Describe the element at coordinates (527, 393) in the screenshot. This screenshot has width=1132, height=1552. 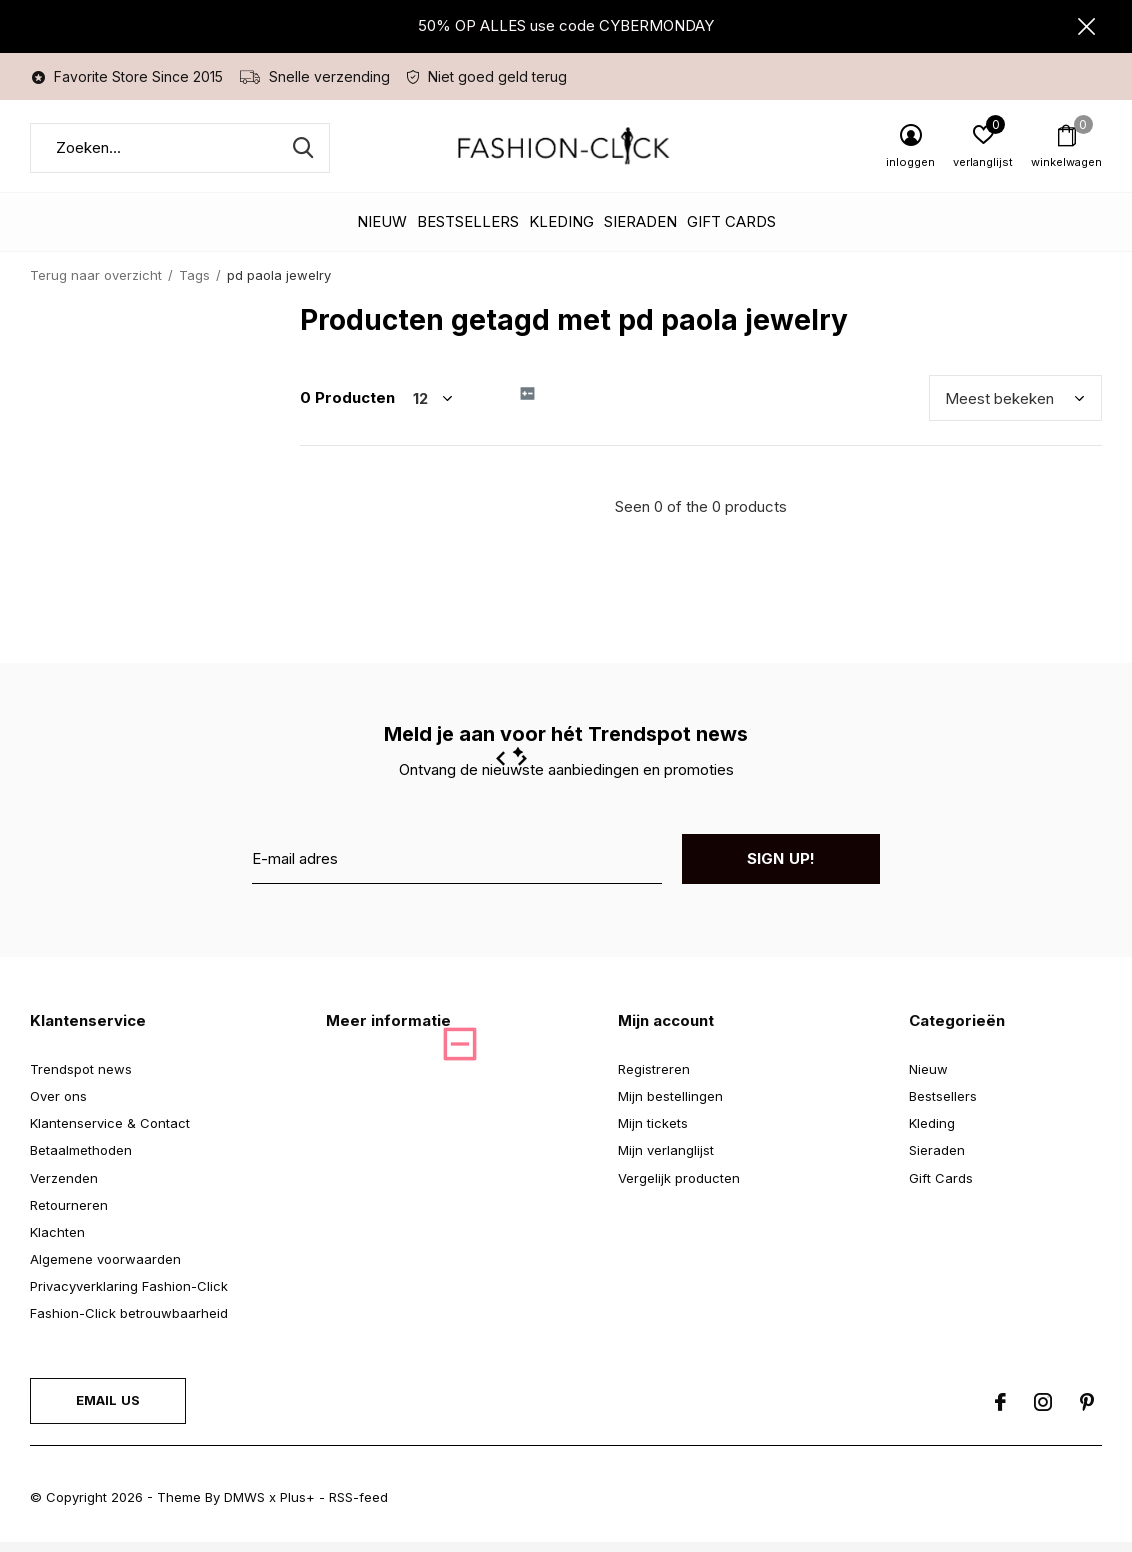
I see `adjust quantity or value up or down` at that location.